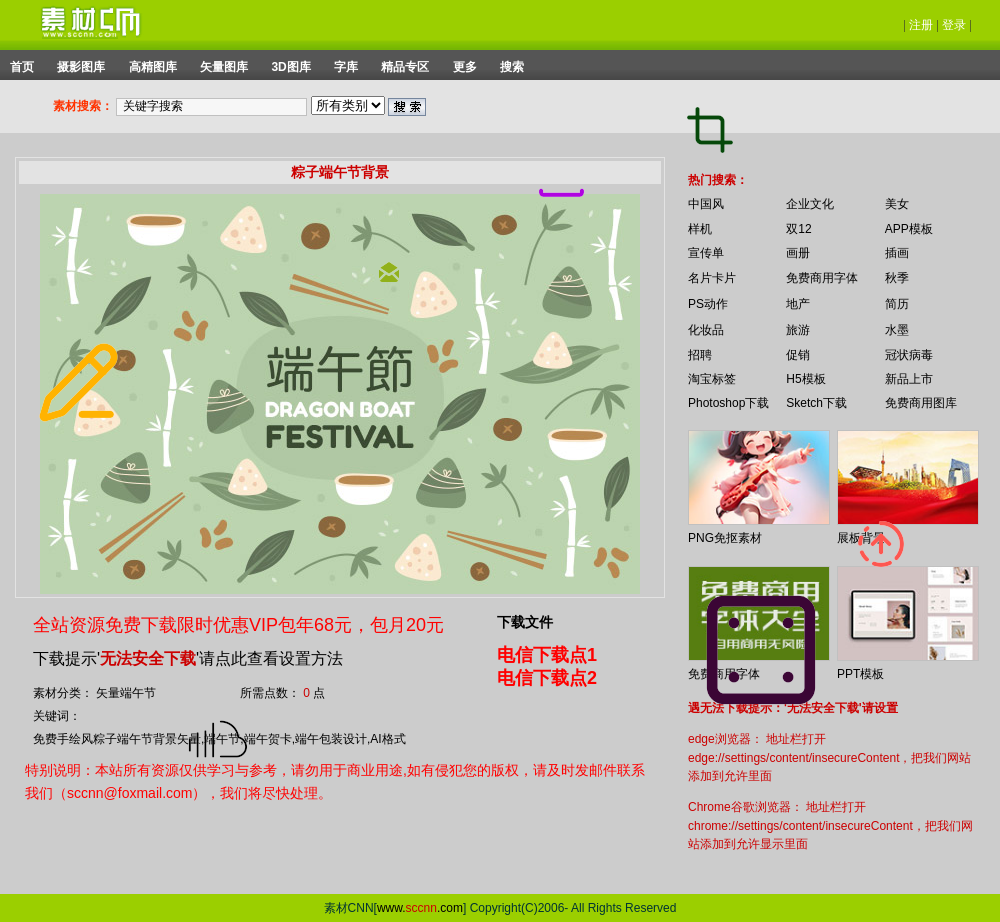  What do you see at coordinates (561, 180) in the screenshot?
I see `insert a space character` at bounding box center [561, 180].